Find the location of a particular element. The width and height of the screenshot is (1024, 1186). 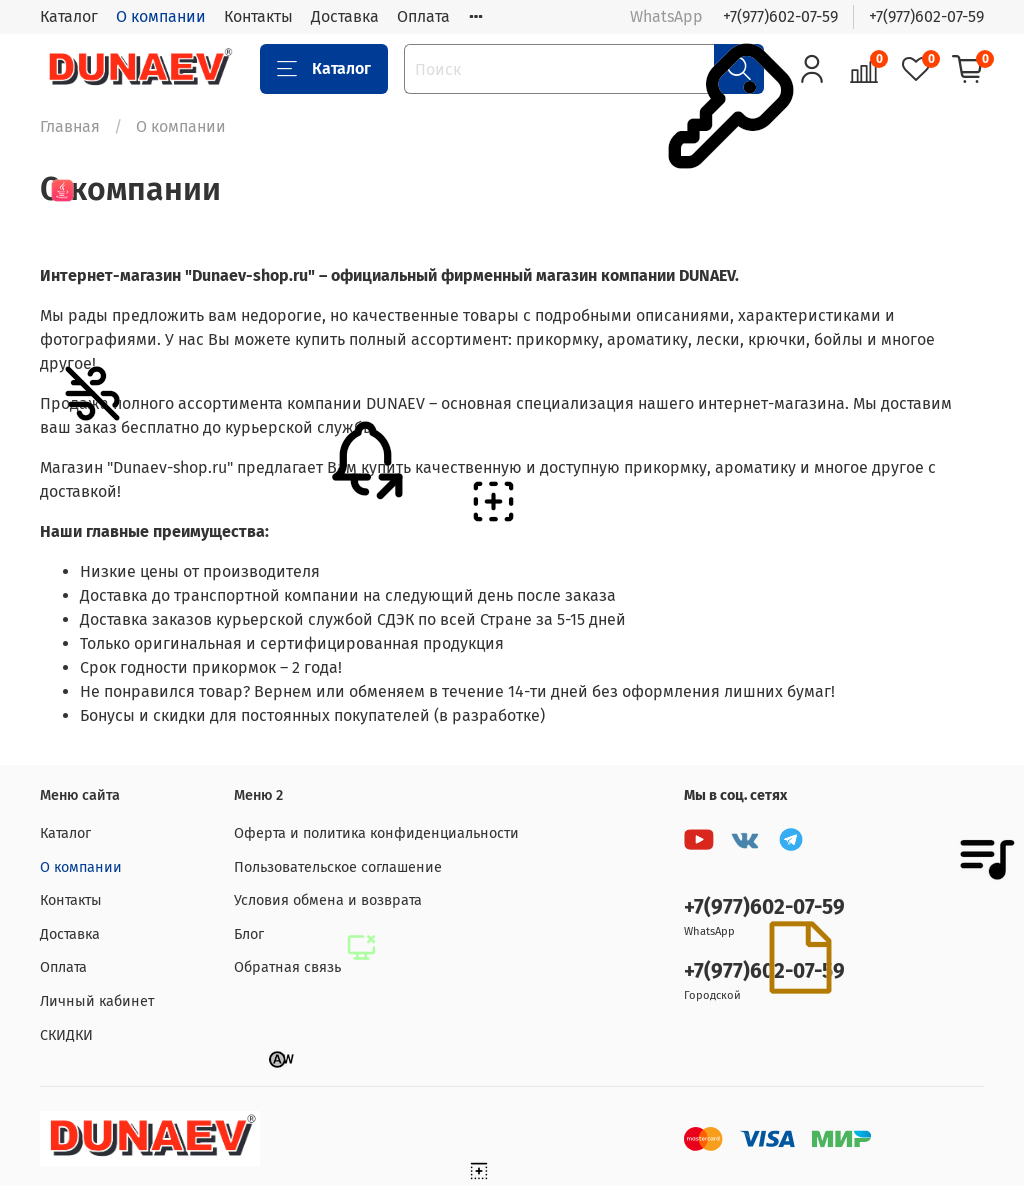

access security or authentication settings is located at coordinates (731, 106).